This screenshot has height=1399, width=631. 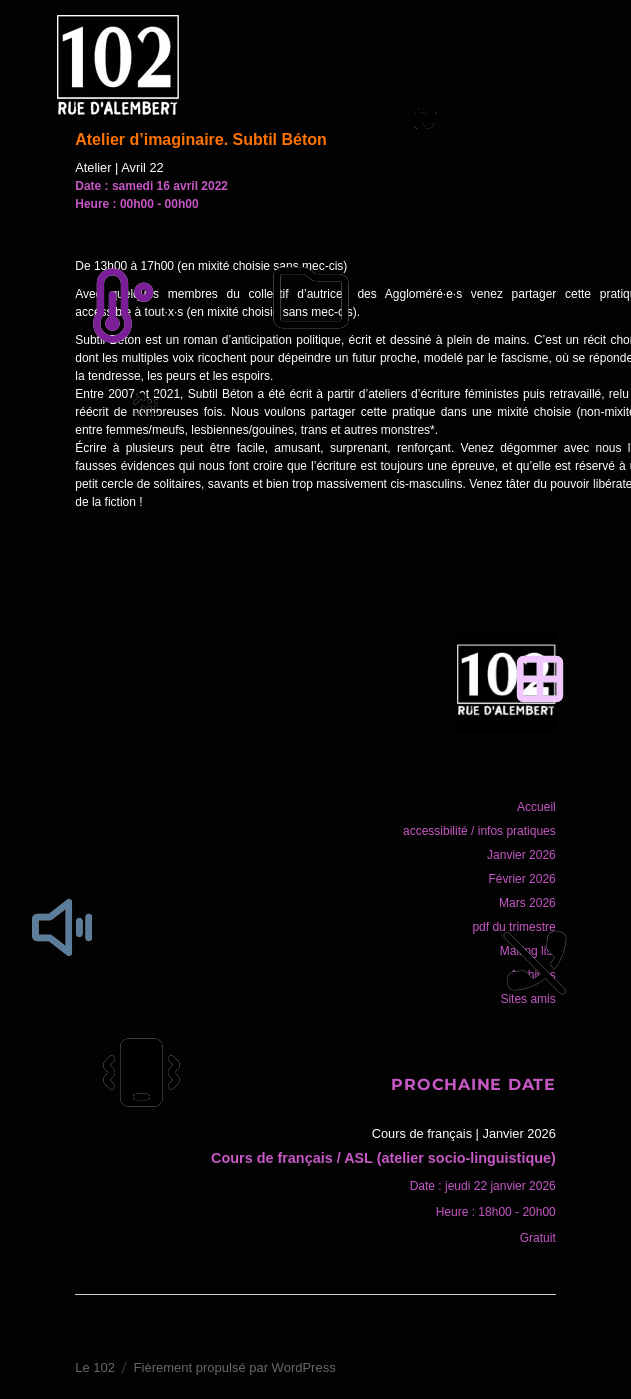 I want to click on view current temperature, so click(x=118, y=305).